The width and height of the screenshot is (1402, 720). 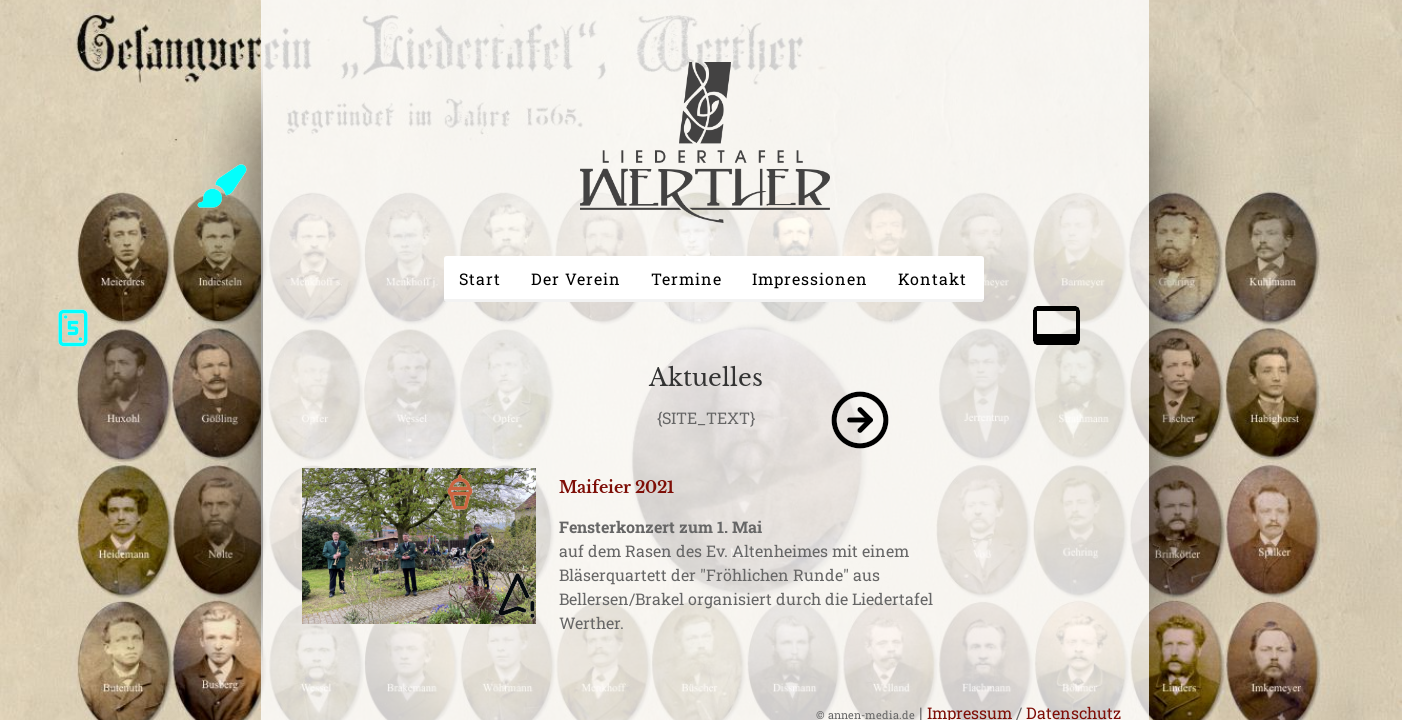 I want to click on access drawing or painting tools, so click(x=222, y=186).